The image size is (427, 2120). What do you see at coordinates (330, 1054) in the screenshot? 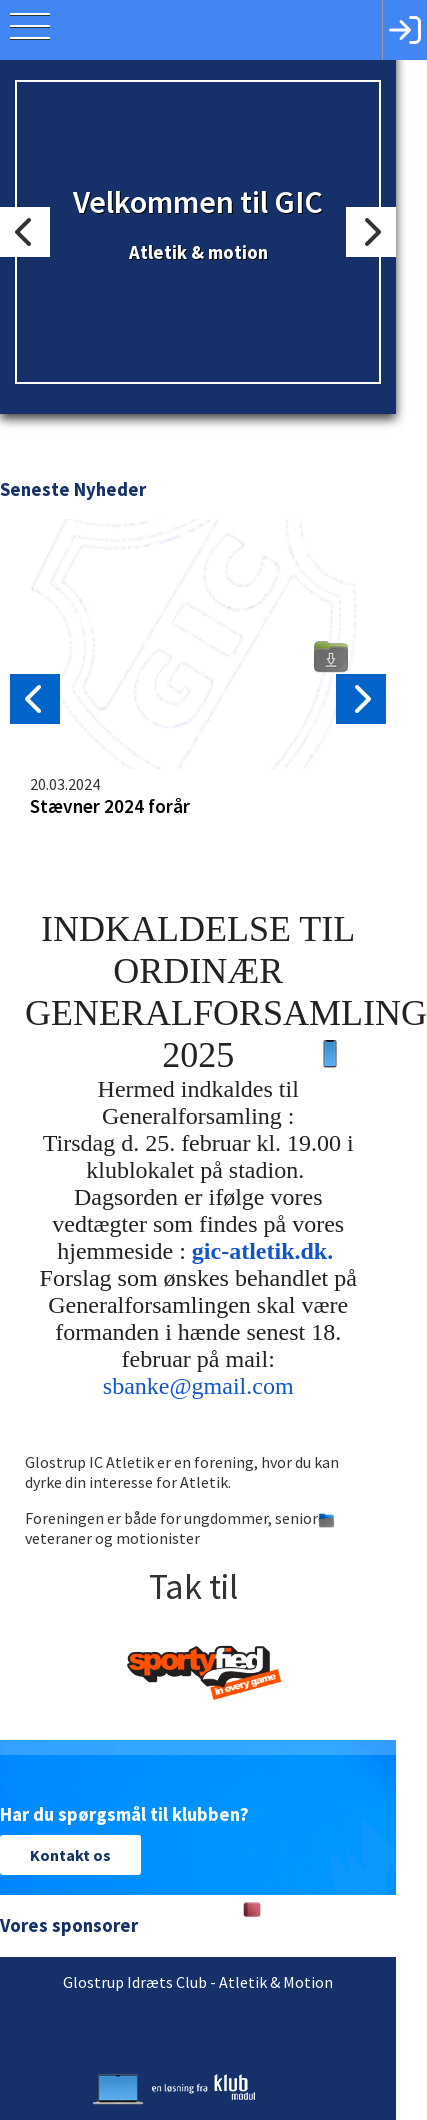
I see `iPhone 12 mini device icon` at bounding box center [330, 1054].